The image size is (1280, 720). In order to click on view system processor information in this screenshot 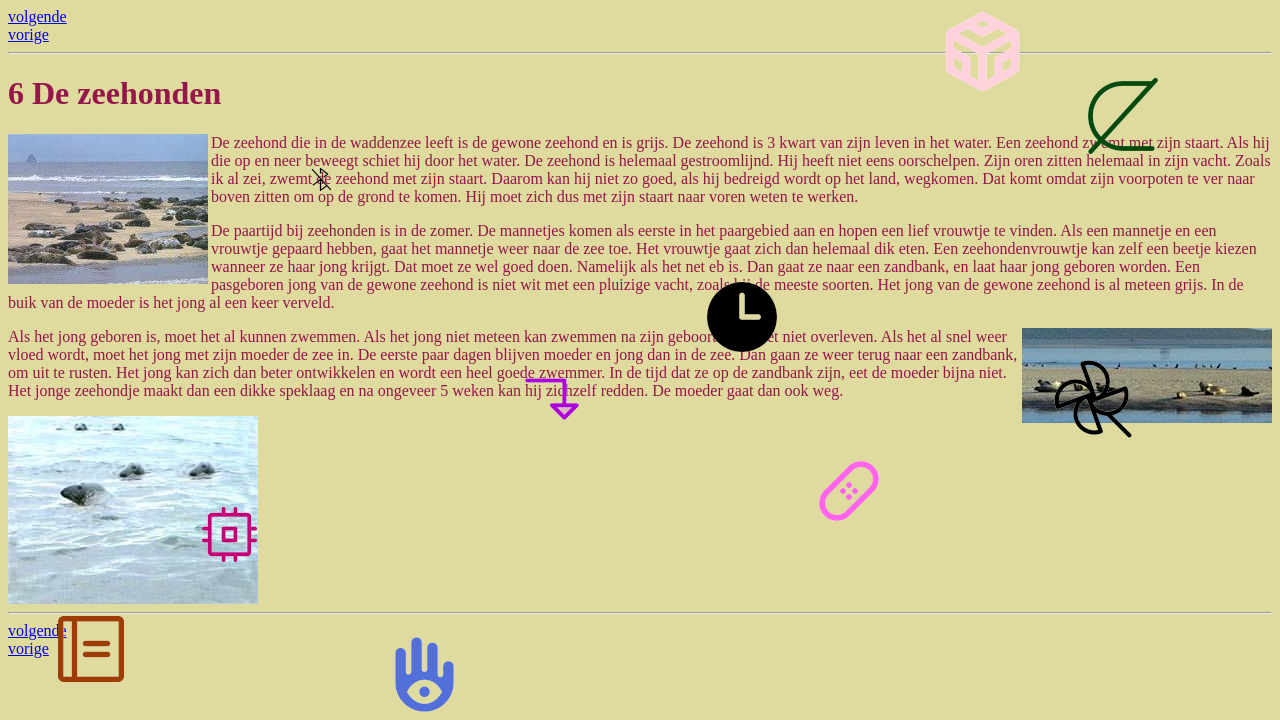, I will do `click(229, 534)`.